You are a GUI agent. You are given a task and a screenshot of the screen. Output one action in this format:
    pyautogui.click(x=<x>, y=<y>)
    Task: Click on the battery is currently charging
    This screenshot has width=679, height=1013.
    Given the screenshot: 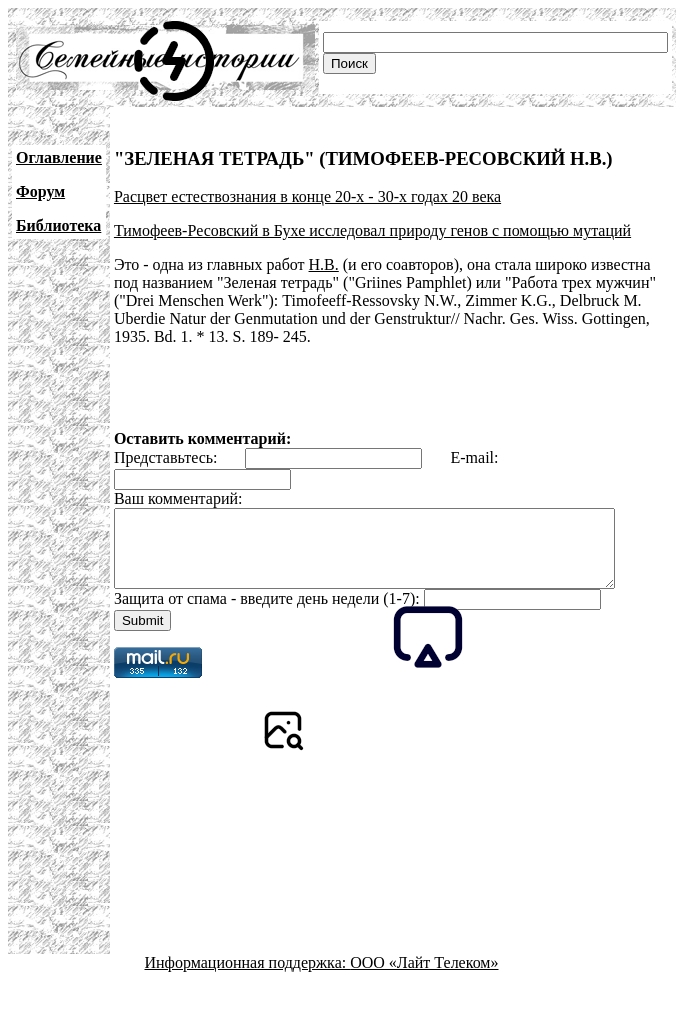 What is the action you would take?
    pyautogui.click(x=174, y=61)
    